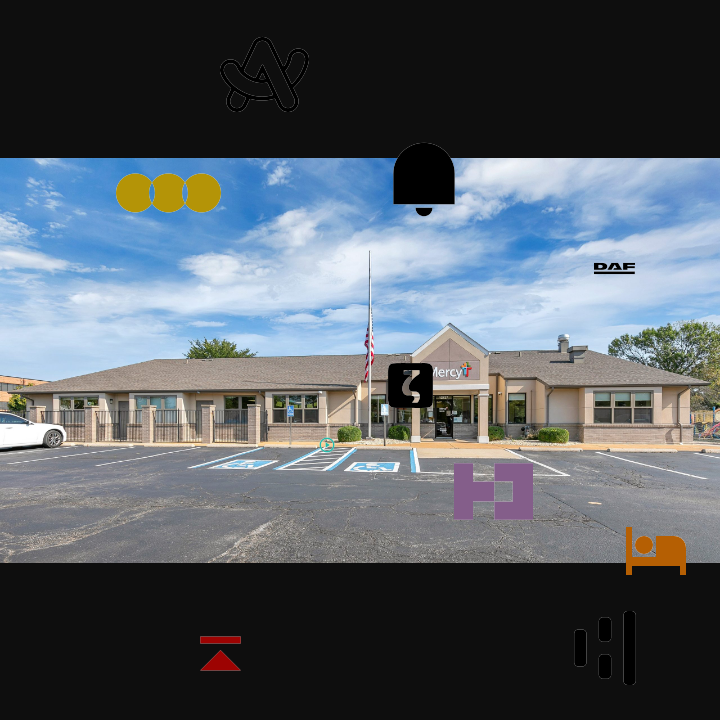 The image size is (720, 720). What do you see at coordinates (168, 194) in the screenshot?
I see `open letterboxd app` at bounding box center [168, 194].